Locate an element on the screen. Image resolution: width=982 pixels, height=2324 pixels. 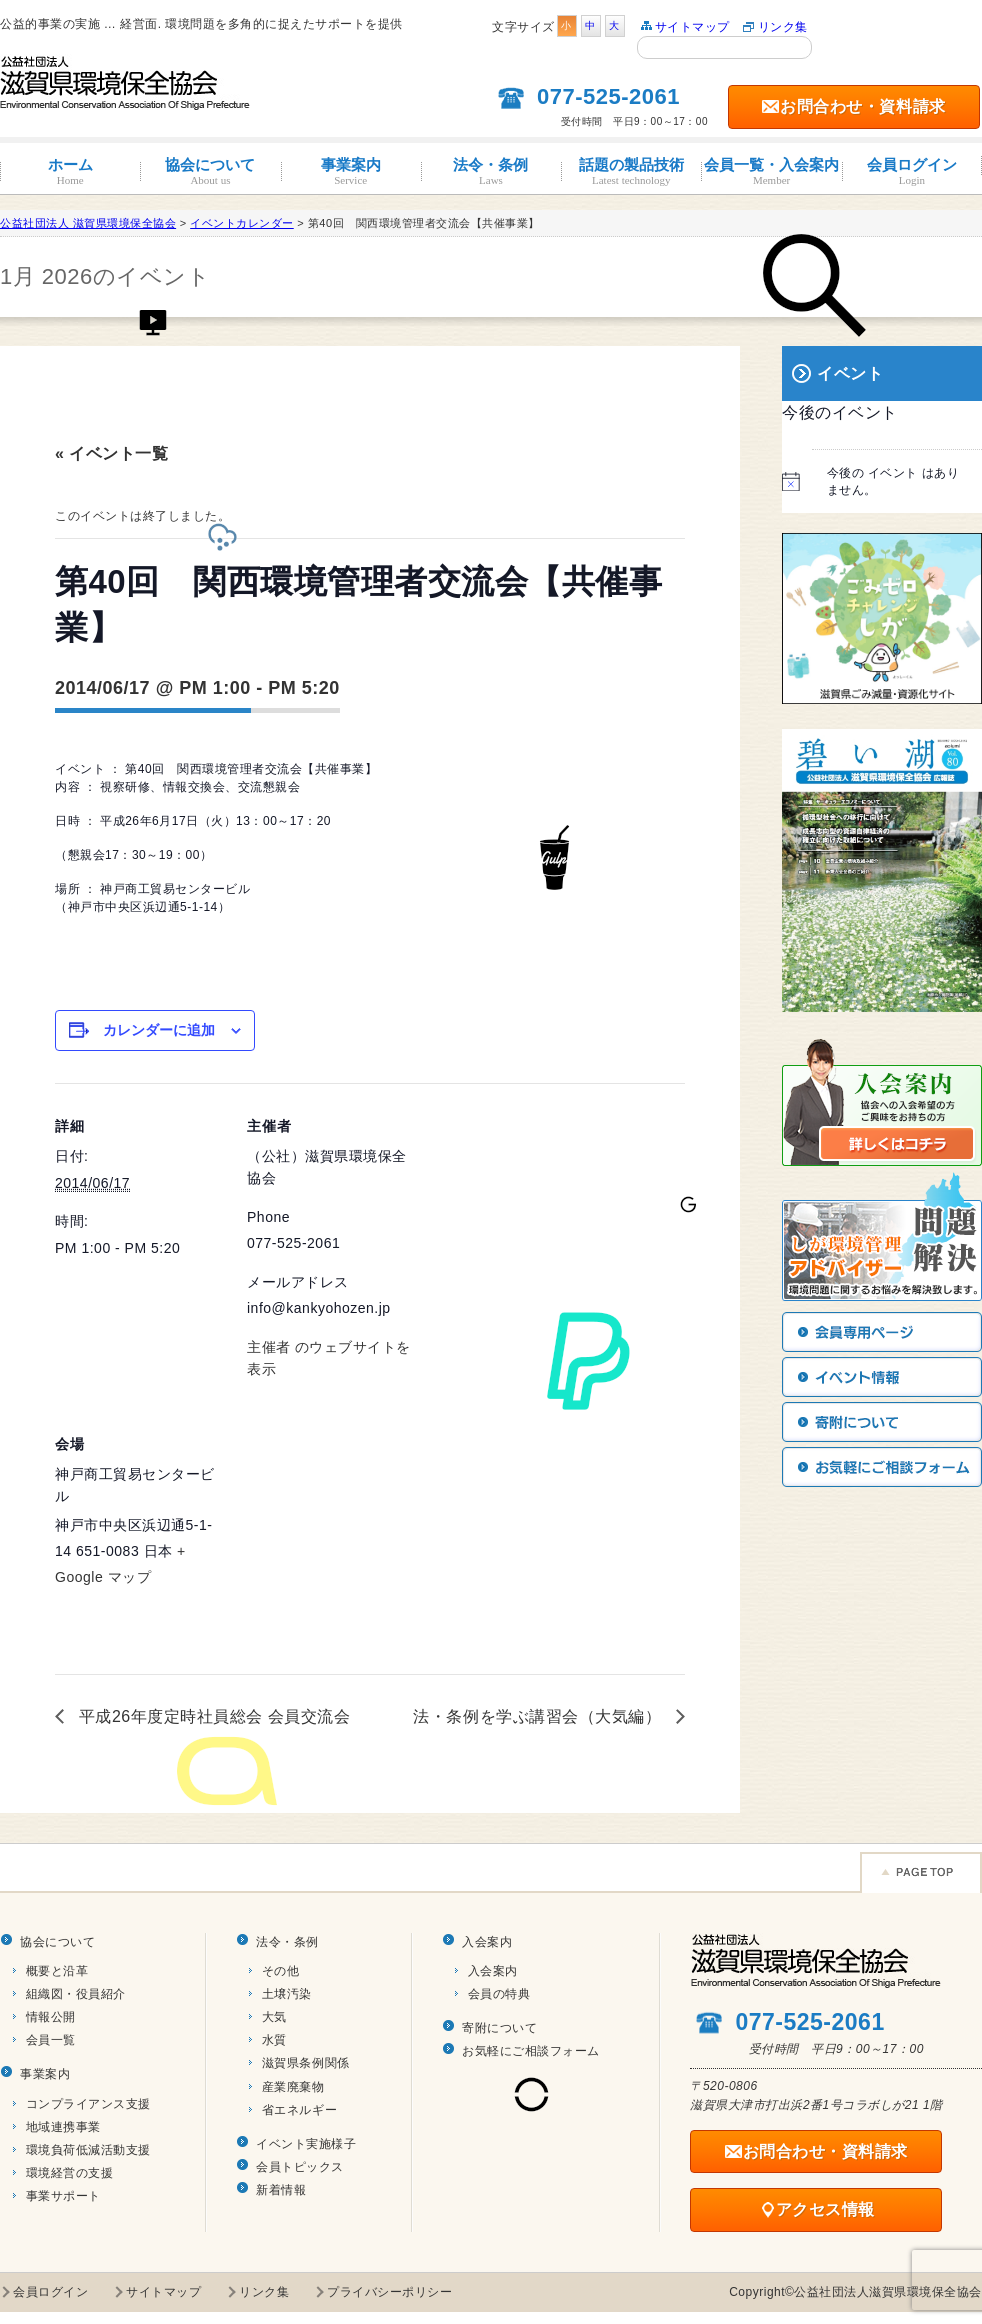
start a presentation slideshow is located at coordinates (153, 322).